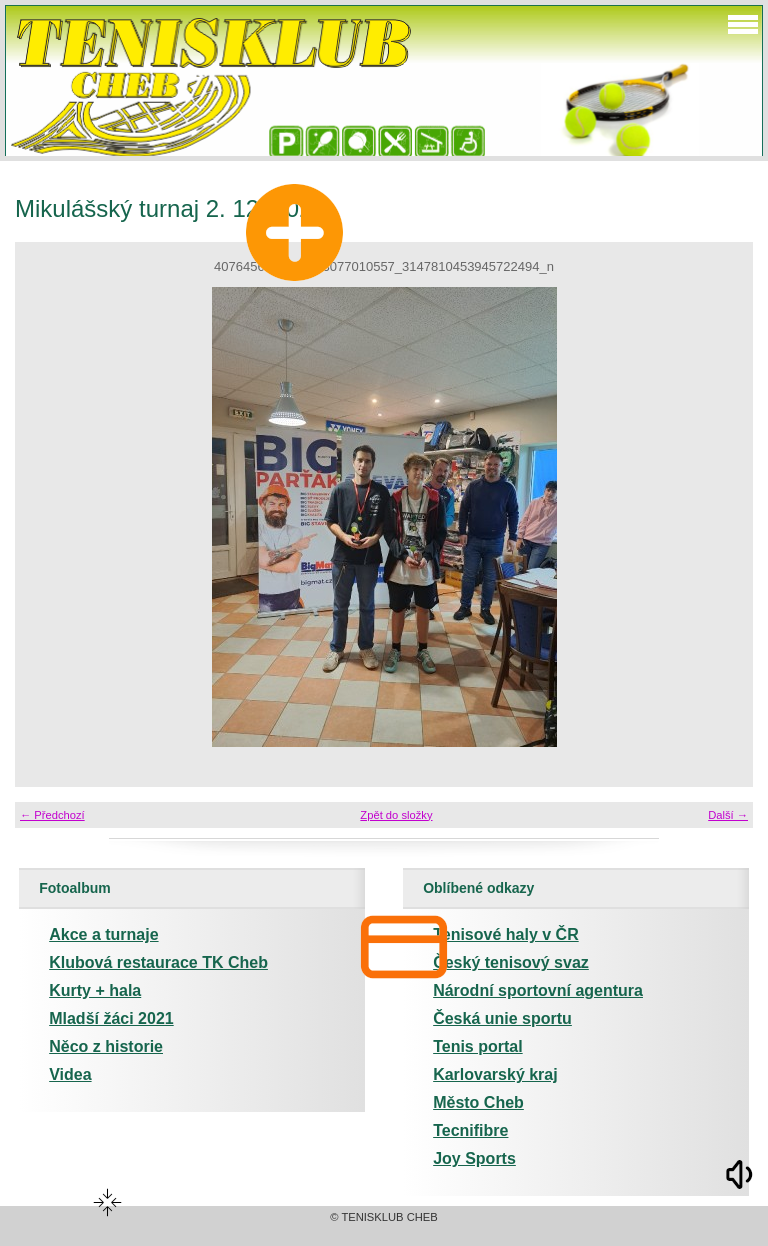 The height and width of the screenshot is (1246, 768). Describe the element at coordinates (742, 1174) in the screenshot. I see `adjust audio volume level` at that location.